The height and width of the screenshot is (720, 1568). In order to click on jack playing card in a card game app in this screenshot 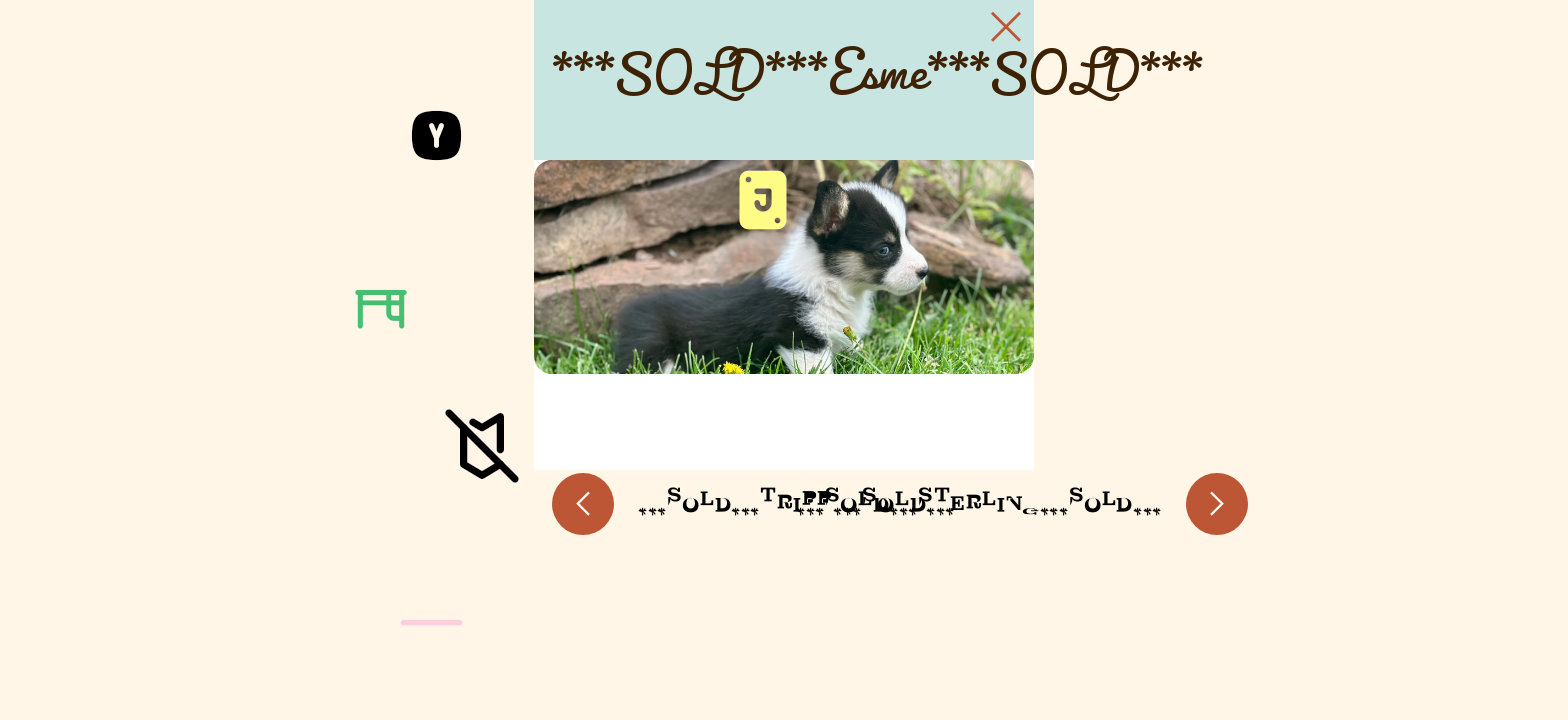, I will do `click(763, 200)`.